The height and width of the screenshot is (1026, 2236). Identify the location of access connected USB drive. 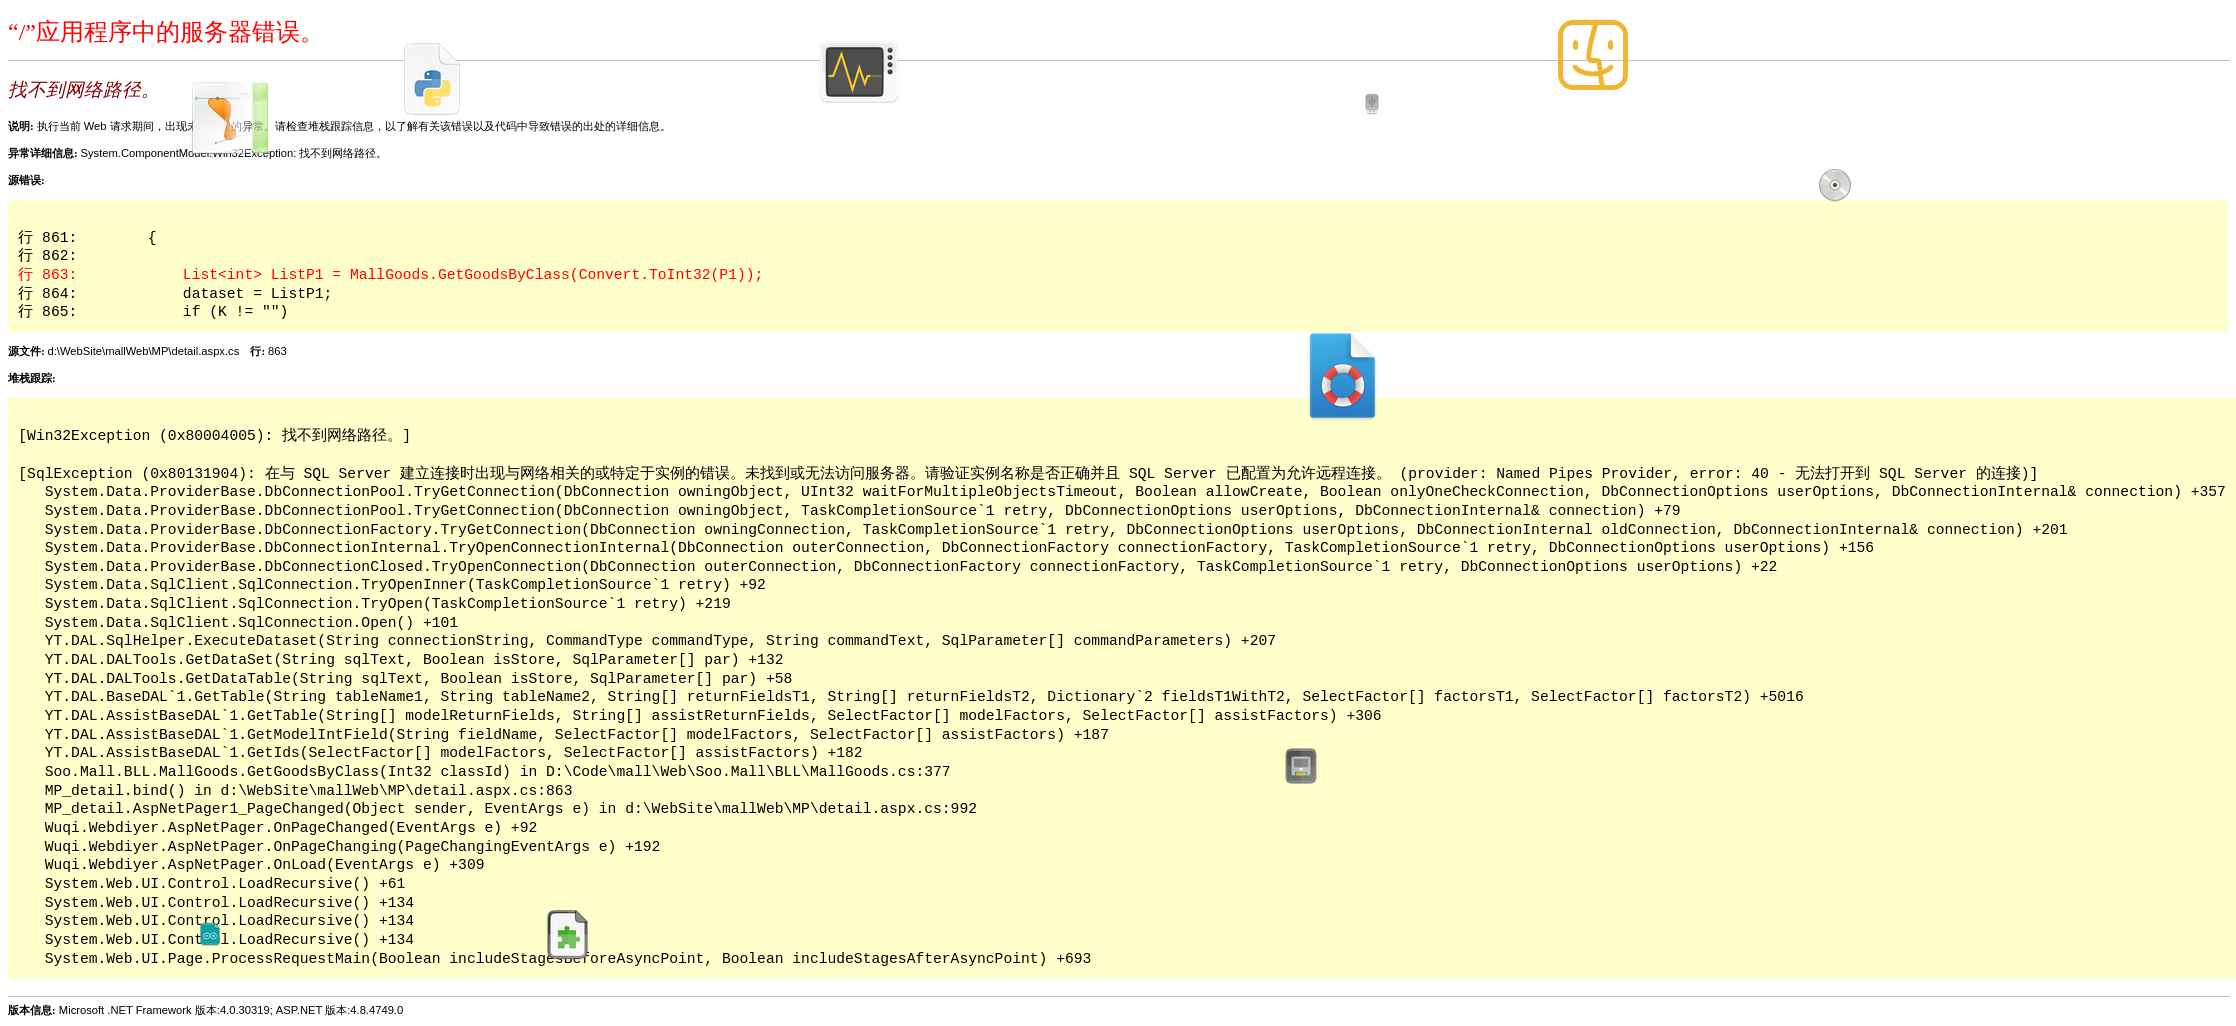
(1372, 104).